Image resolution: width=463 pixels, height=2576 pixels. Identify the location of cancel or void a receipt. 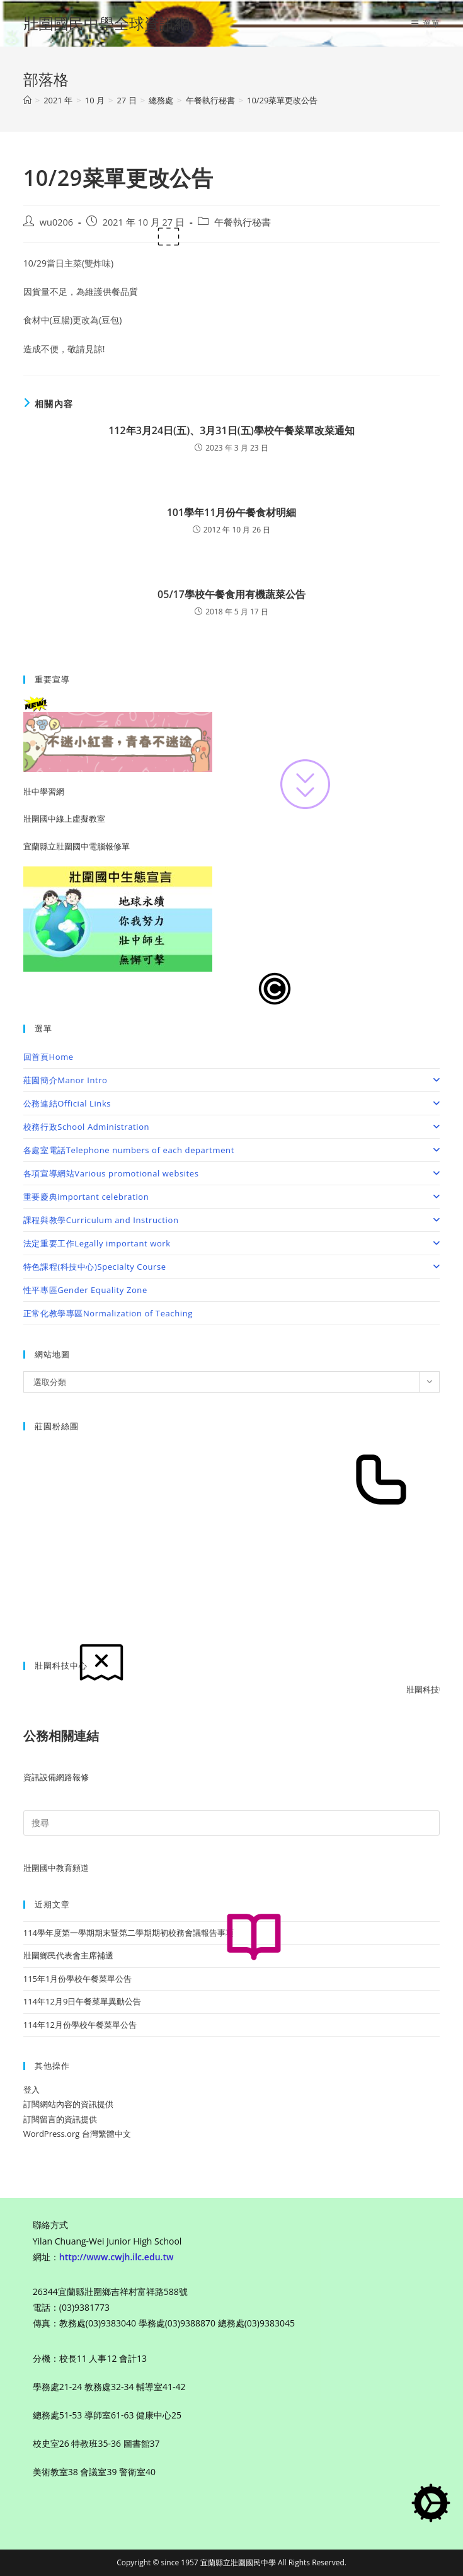
(101, 1662).